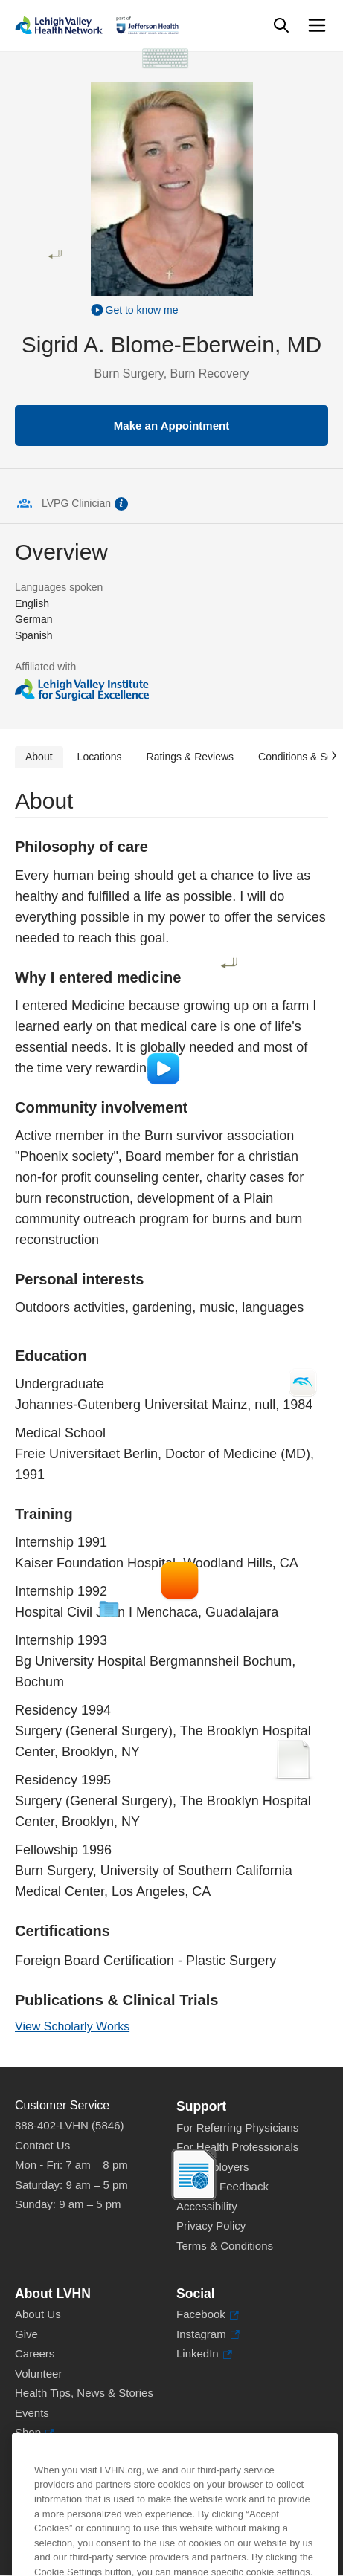  Describe the element at coordinates (109, 1608) in the screenshot. I see `open directory menu panel applet` at that location.